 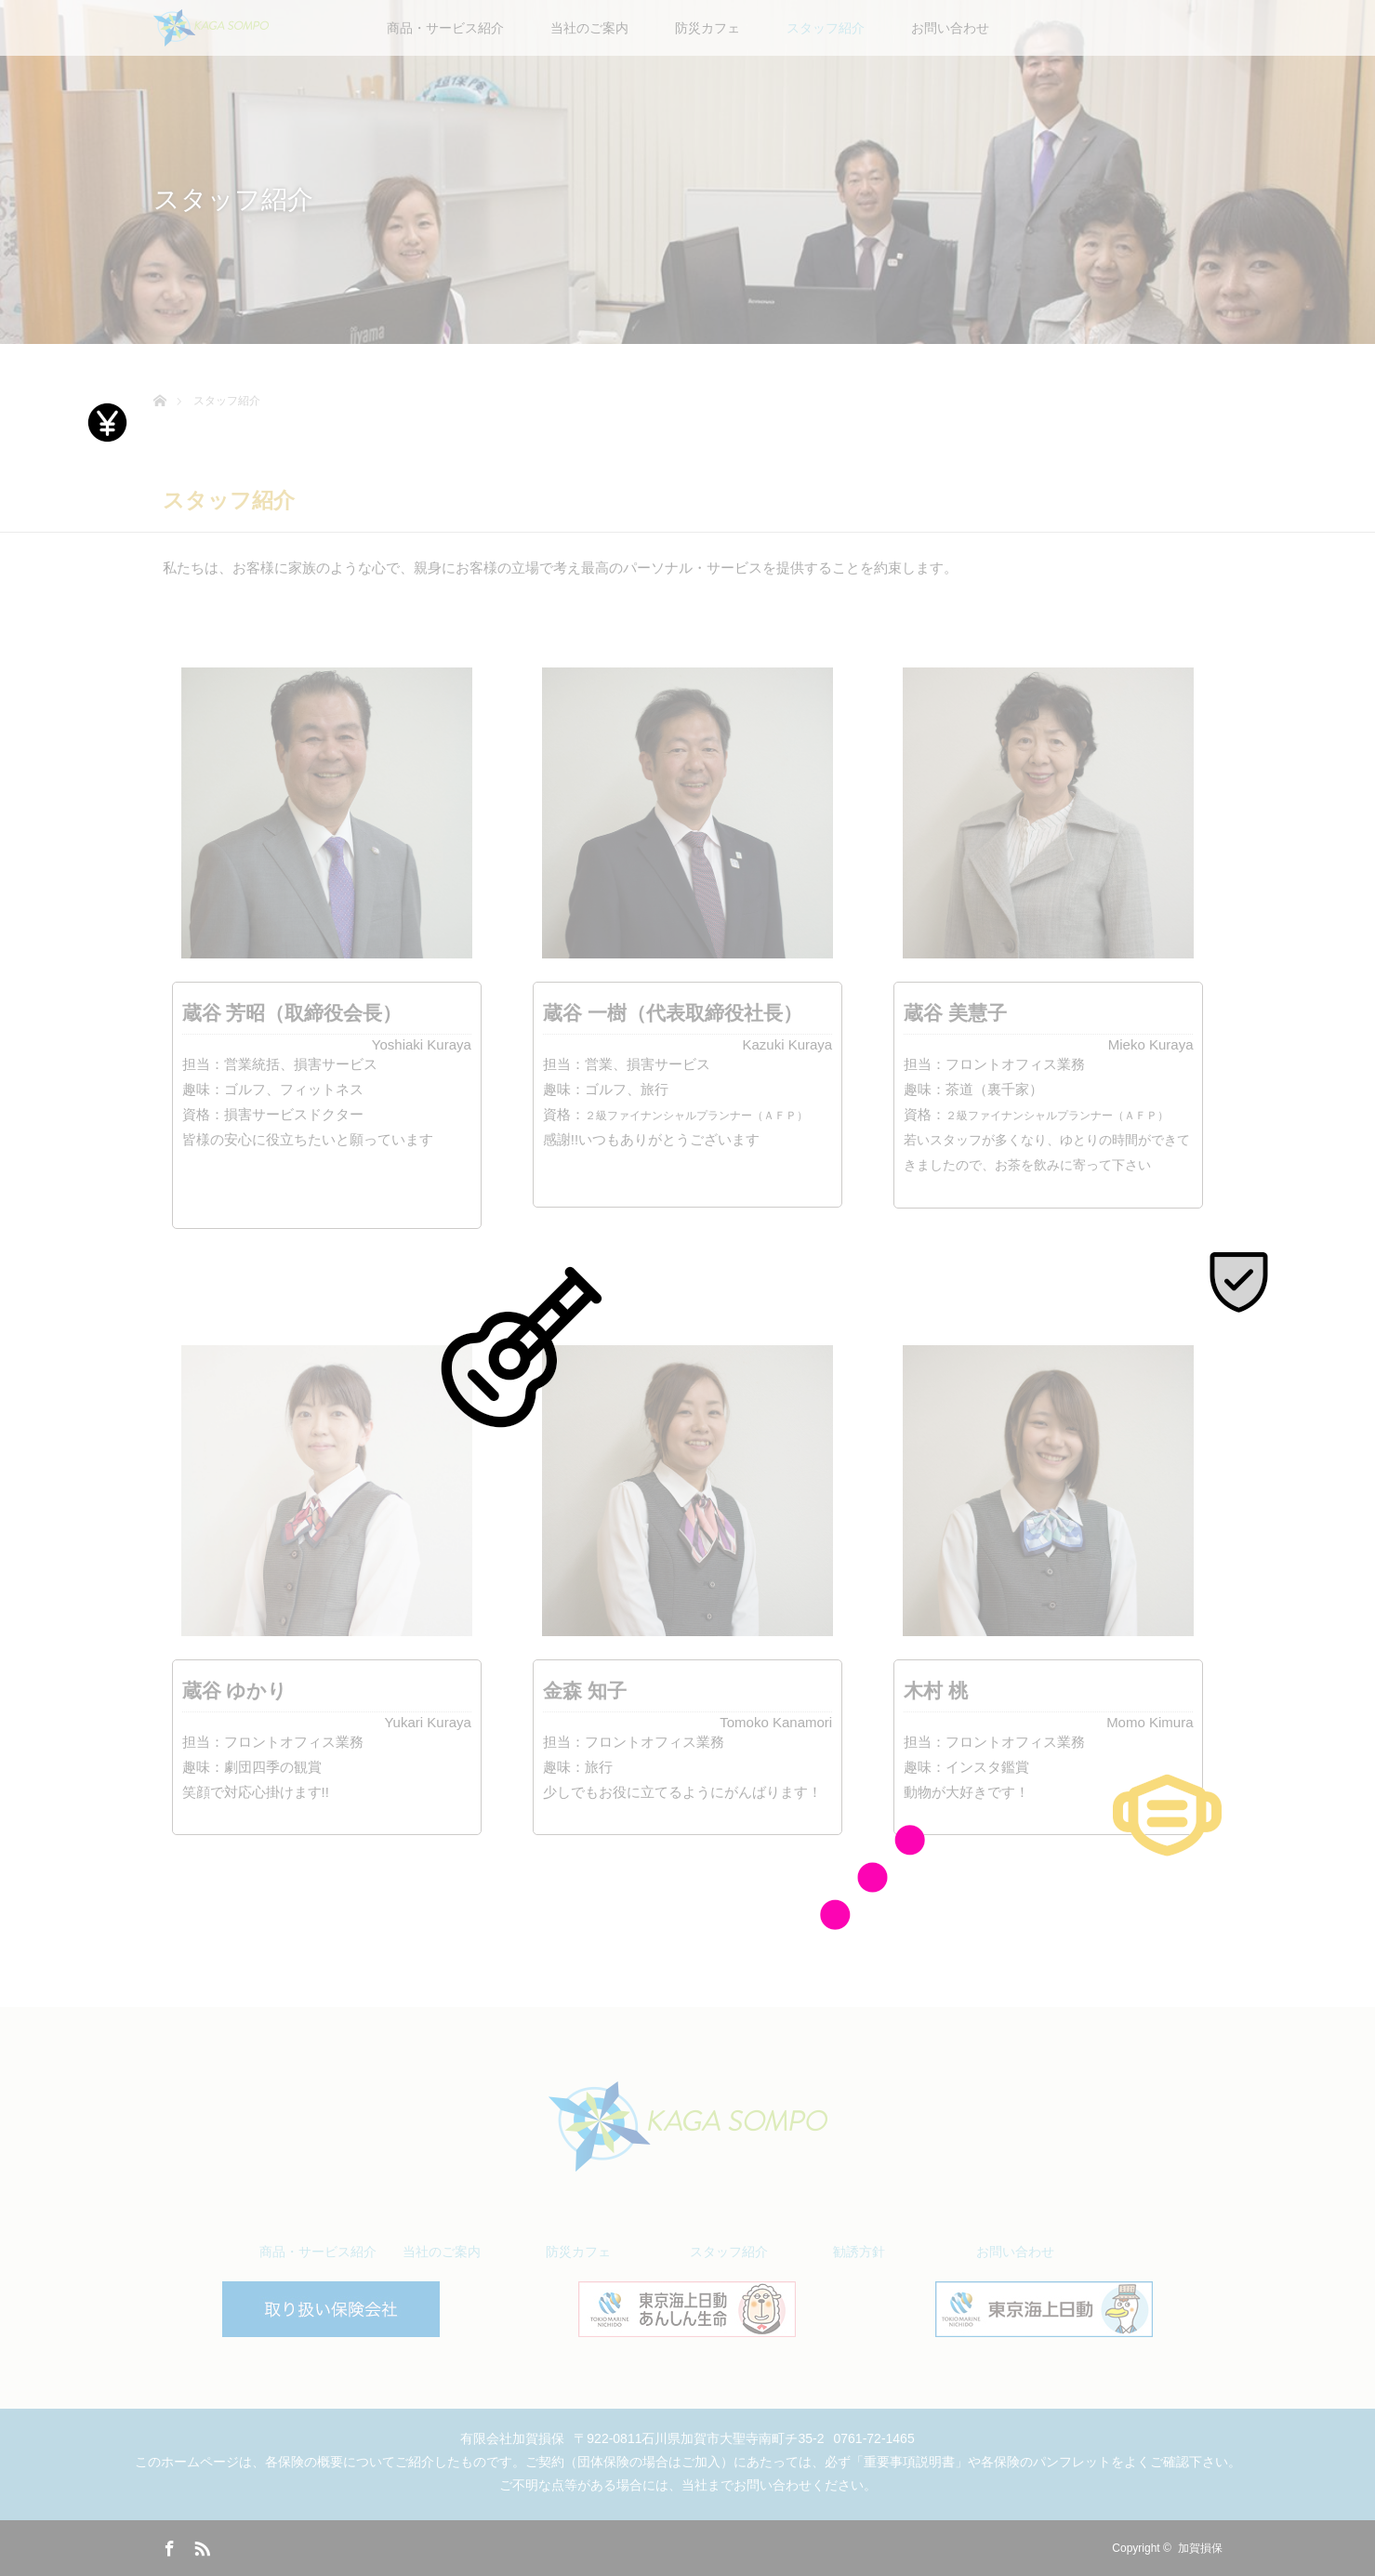 What do you see at coordinates (1238, 1278) in the screenshot?
I see `indicates verified or secure status` at bounding box center [1238, 1278].